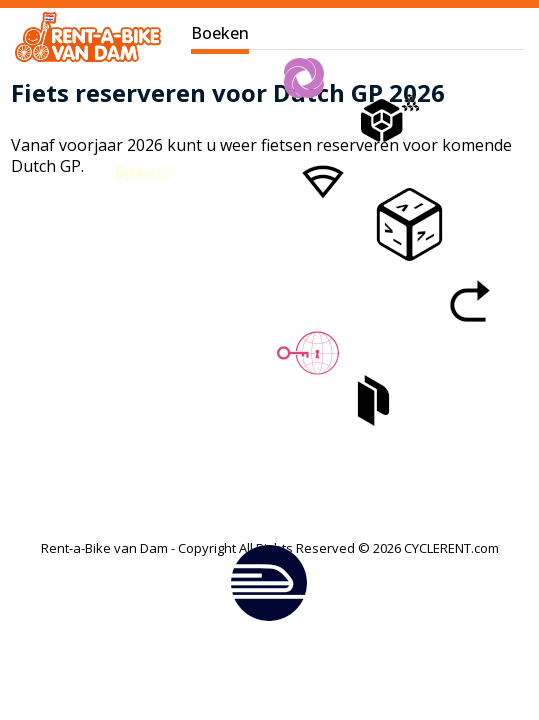  What do you see at coordinates (409, 224) in the screenshot?
I see `open distrobox container management application` at bounding box center [409, 224].